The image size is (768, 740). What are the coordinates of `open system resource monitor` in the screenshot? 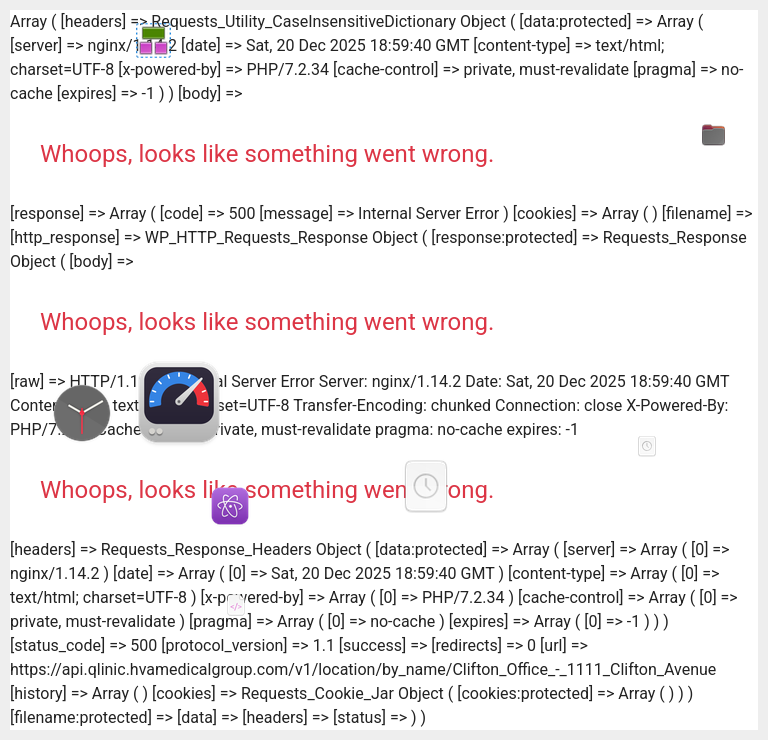 It's located at (179, 402).